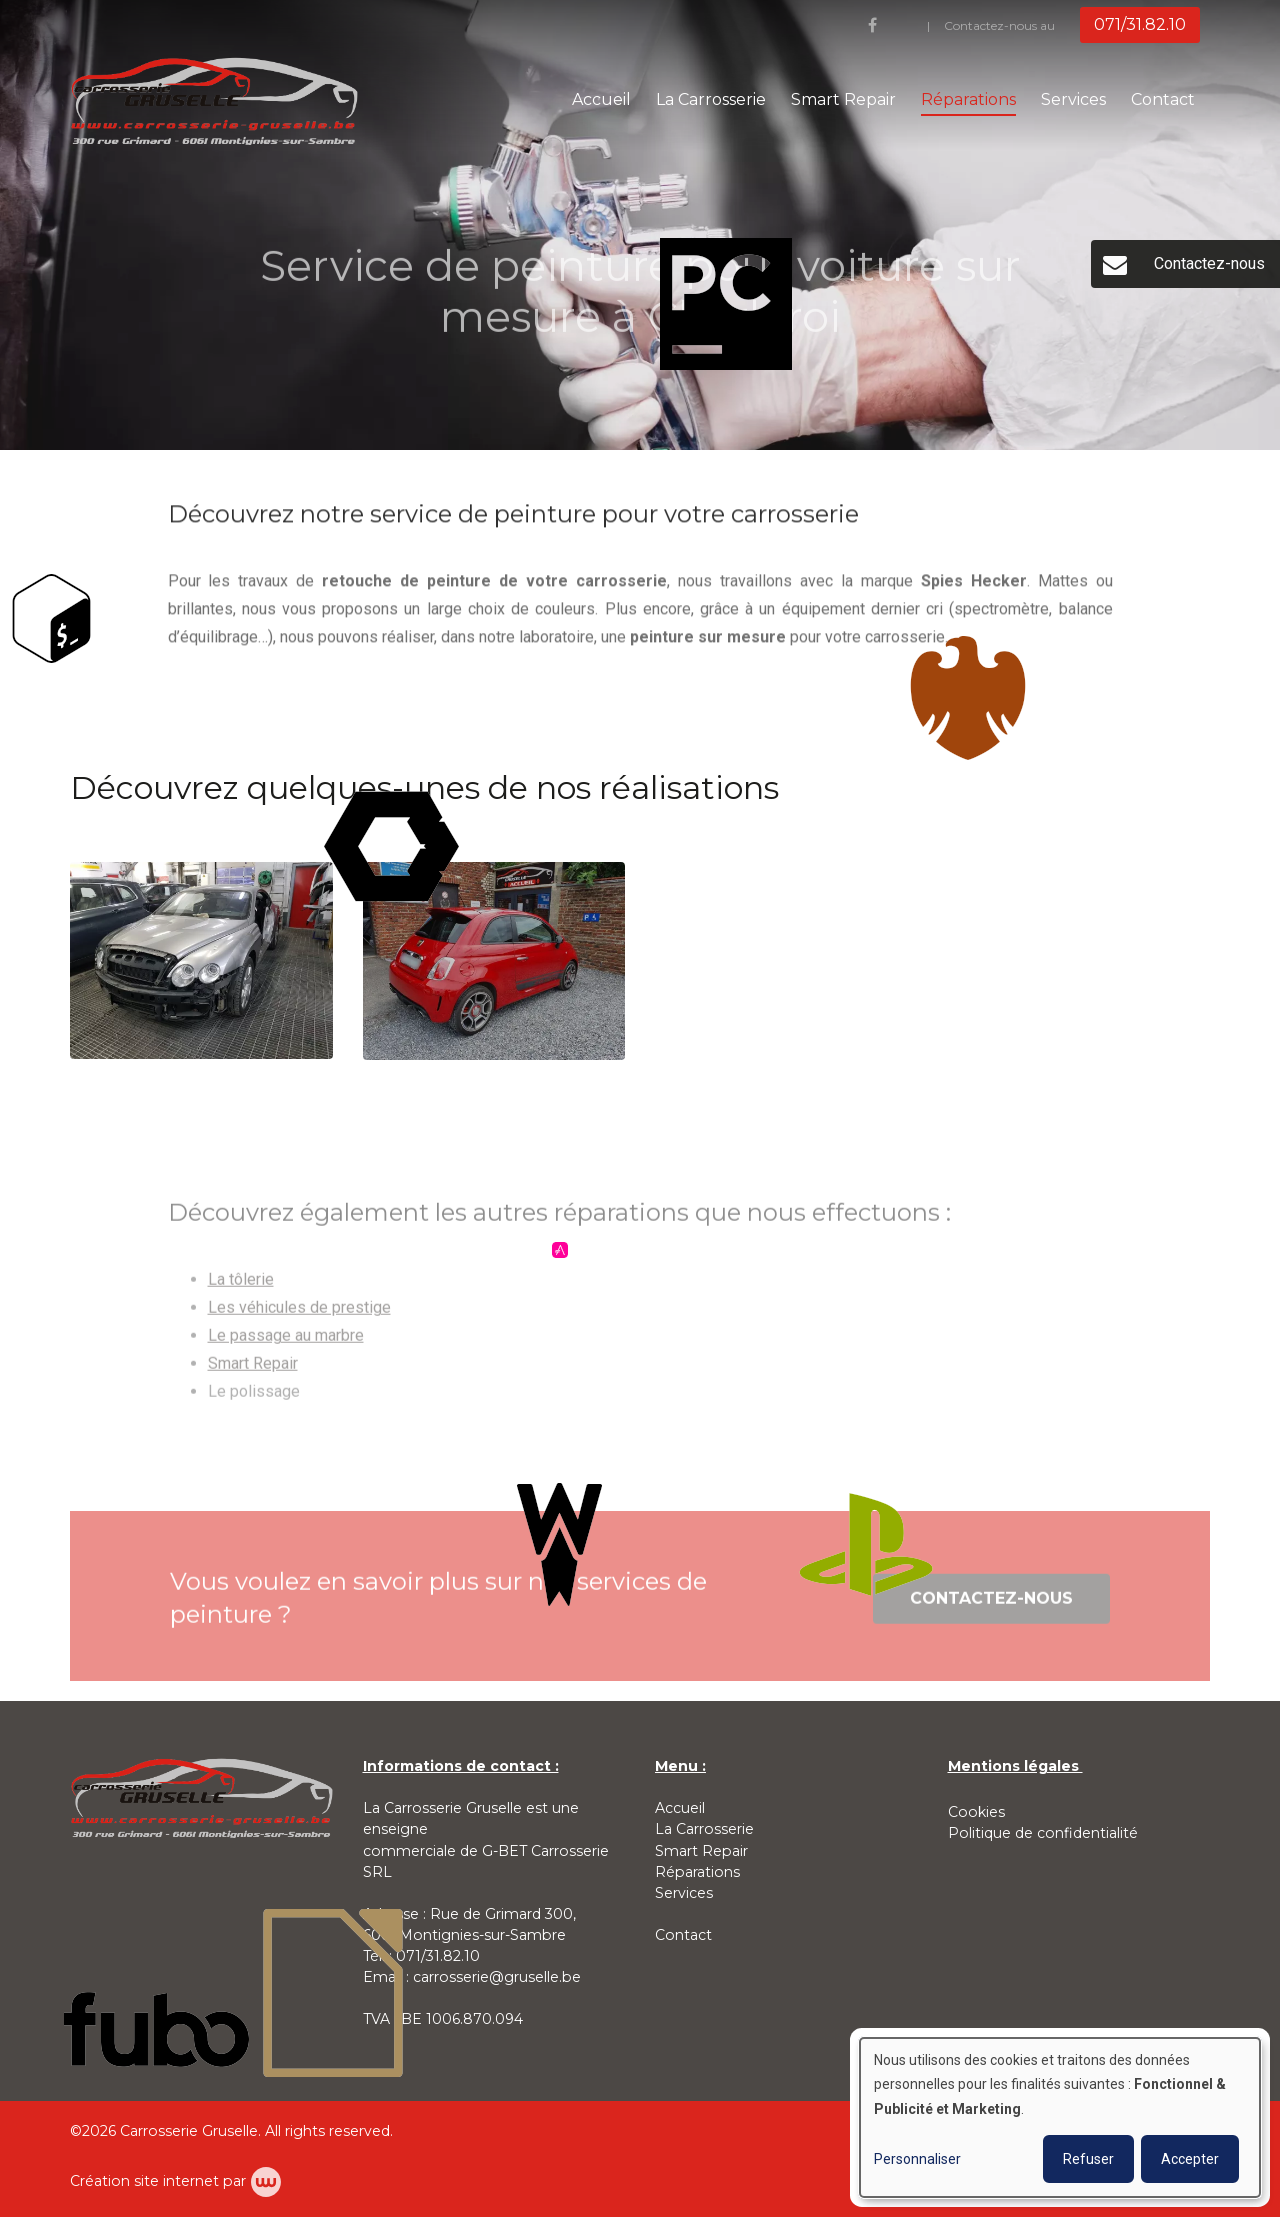  What do you see at coordinates (333, 1993) in the screenshot?
I see `open LibreOffice application` at bounding box center [333, 1993].